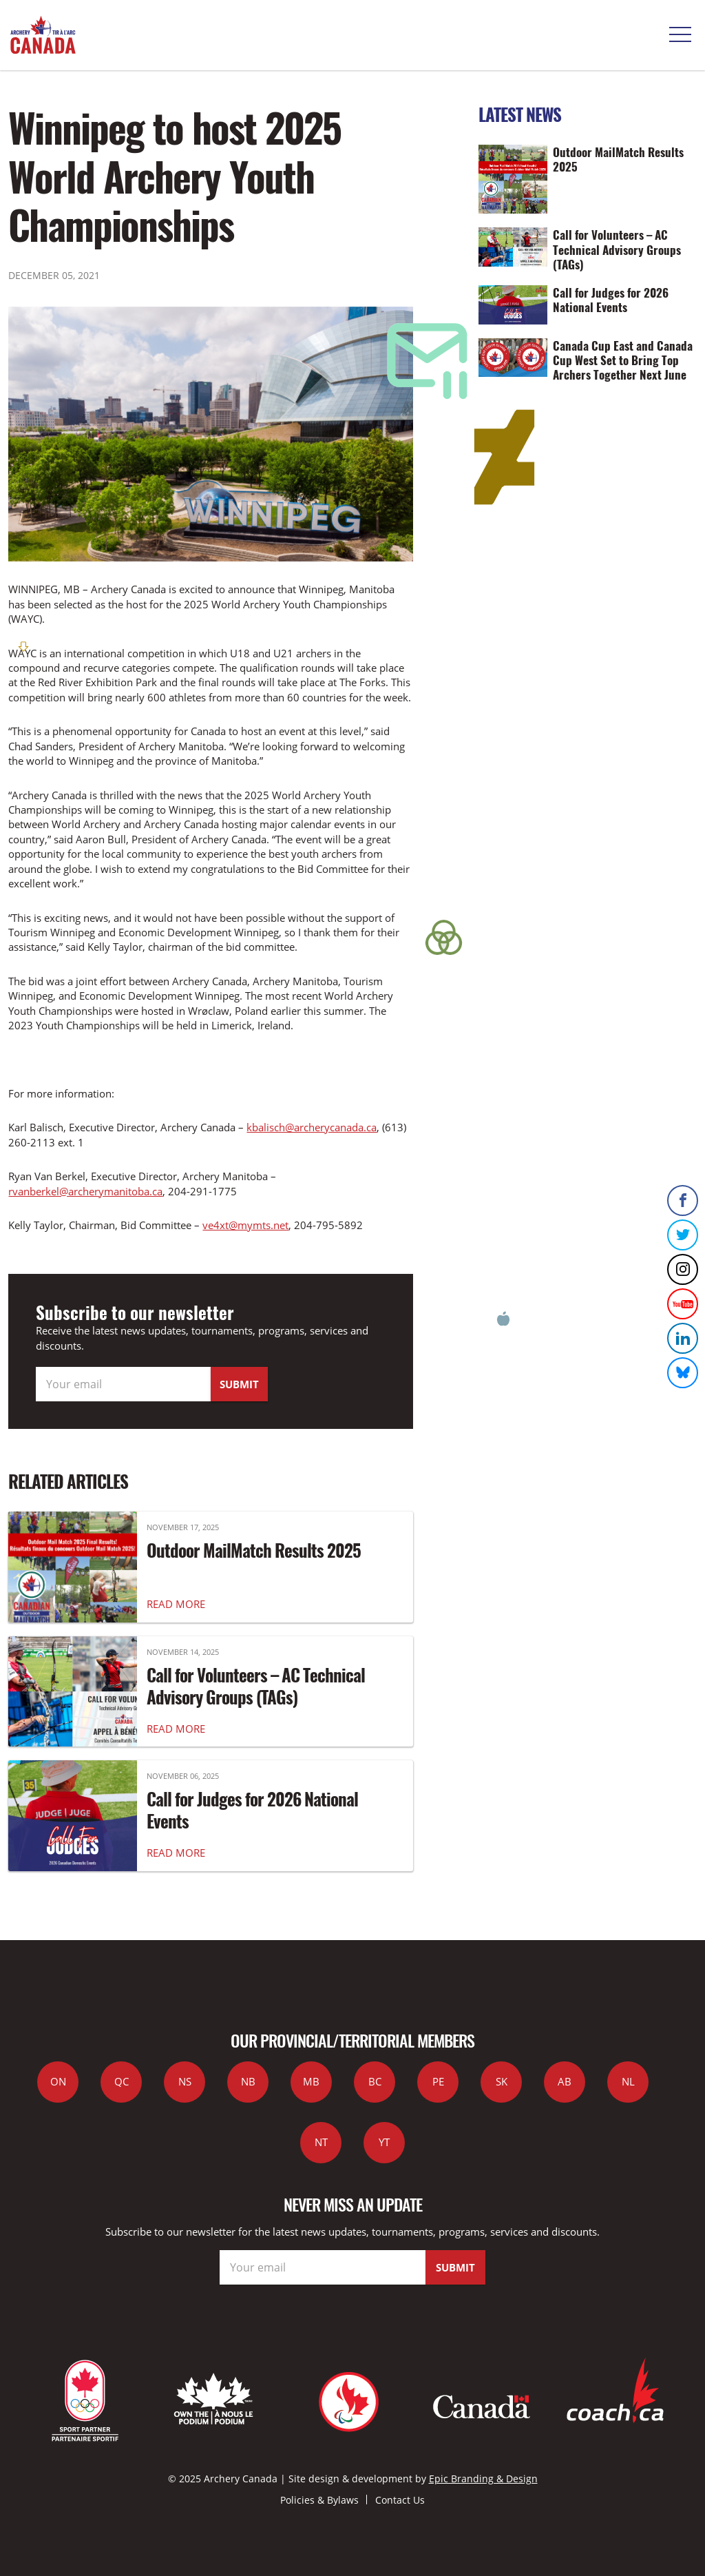  What do you see at coordinates (427, 355) in the screenshot?
I see `pause email notifications` at bounding box center [427, 355].